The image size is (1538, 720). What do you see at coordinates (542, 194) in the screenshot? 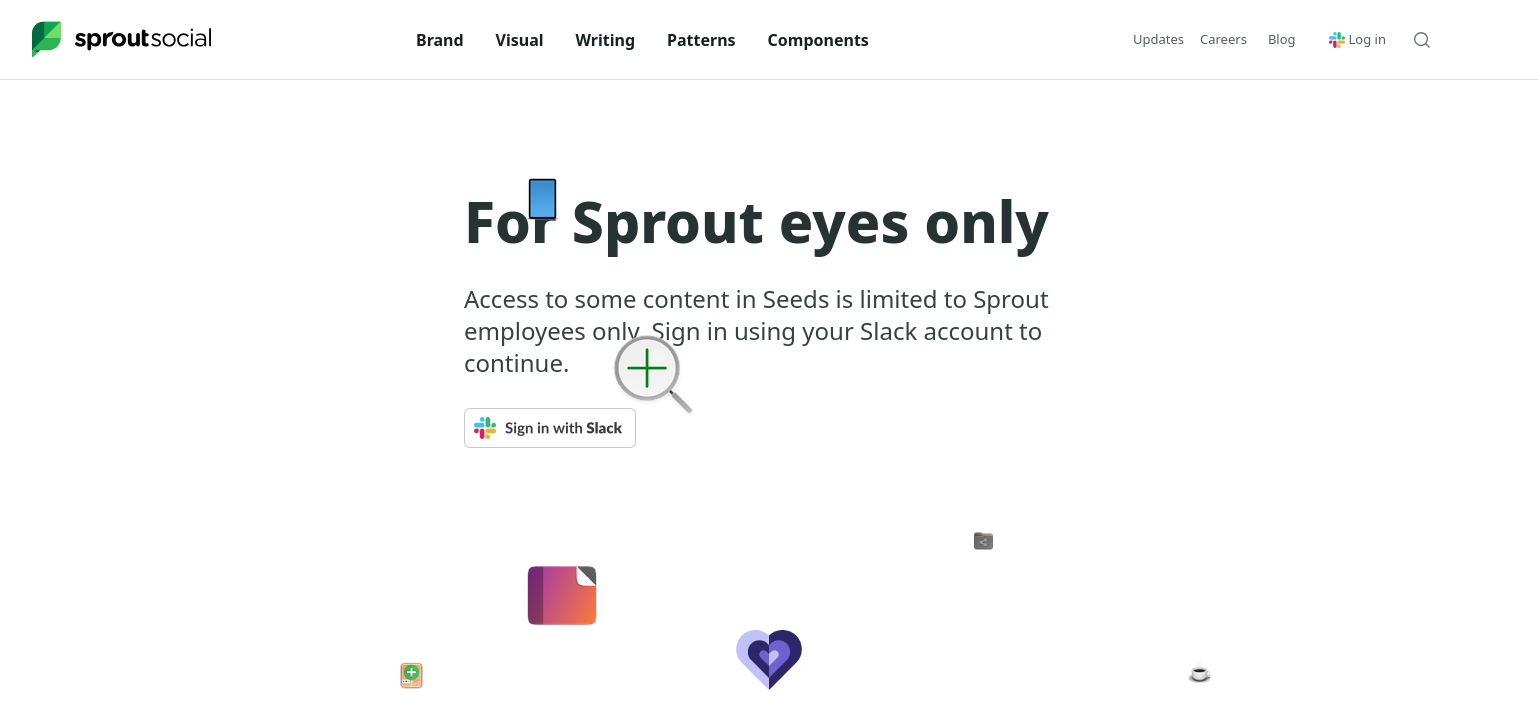
I see `iPad Mini device icon` at bounding box center [542, 194].